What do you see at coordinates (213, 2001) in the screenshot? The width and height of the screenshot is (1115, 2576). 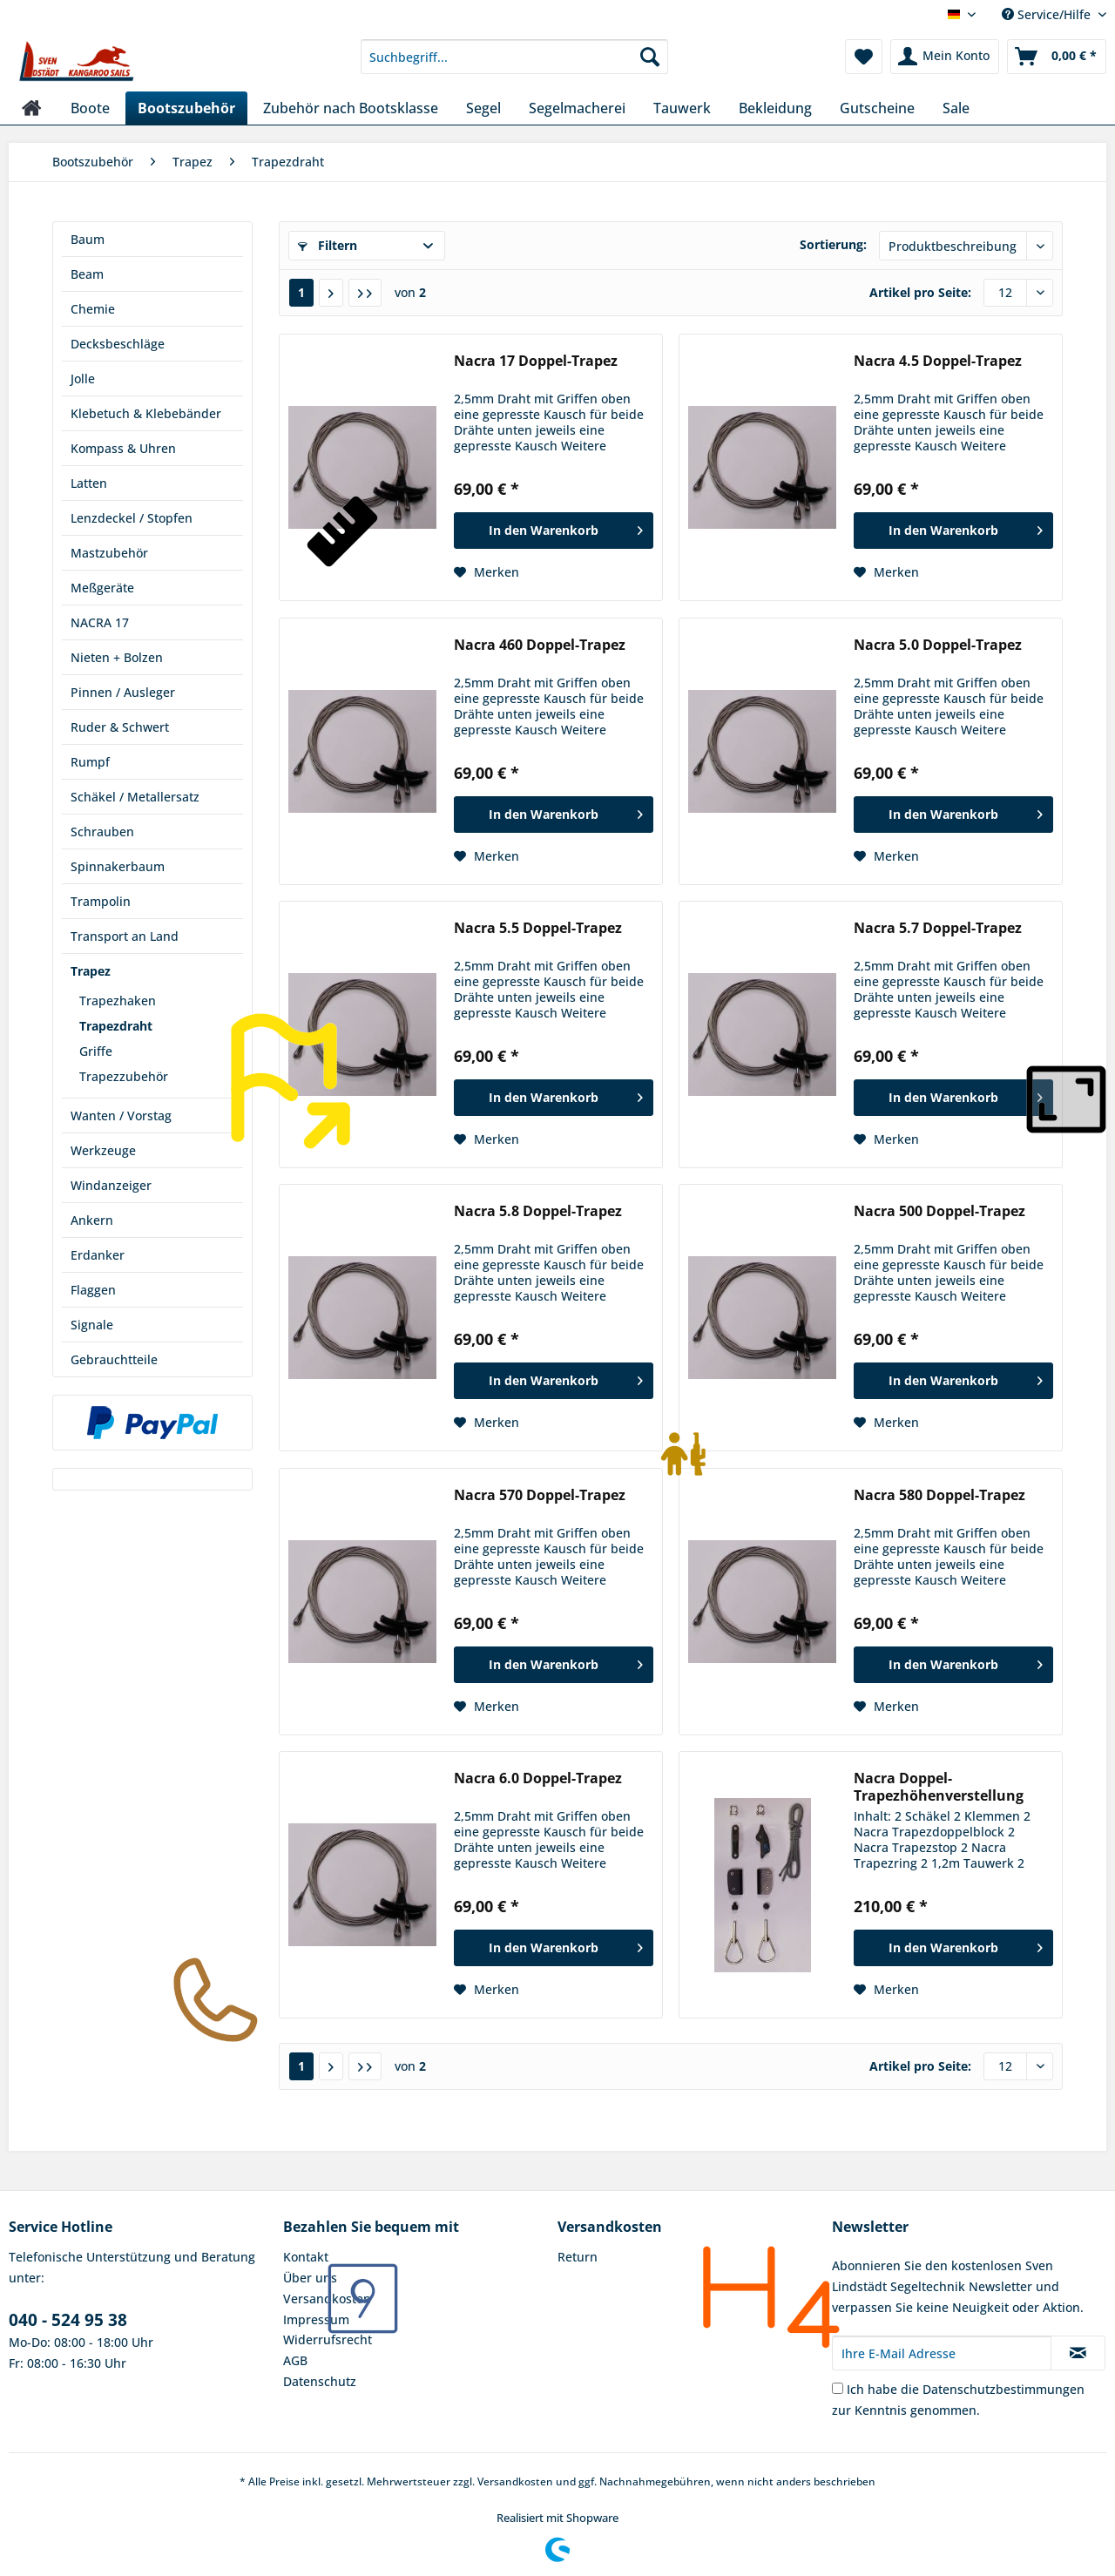 I see `make a phone call` at bounding box center [213, 2001].